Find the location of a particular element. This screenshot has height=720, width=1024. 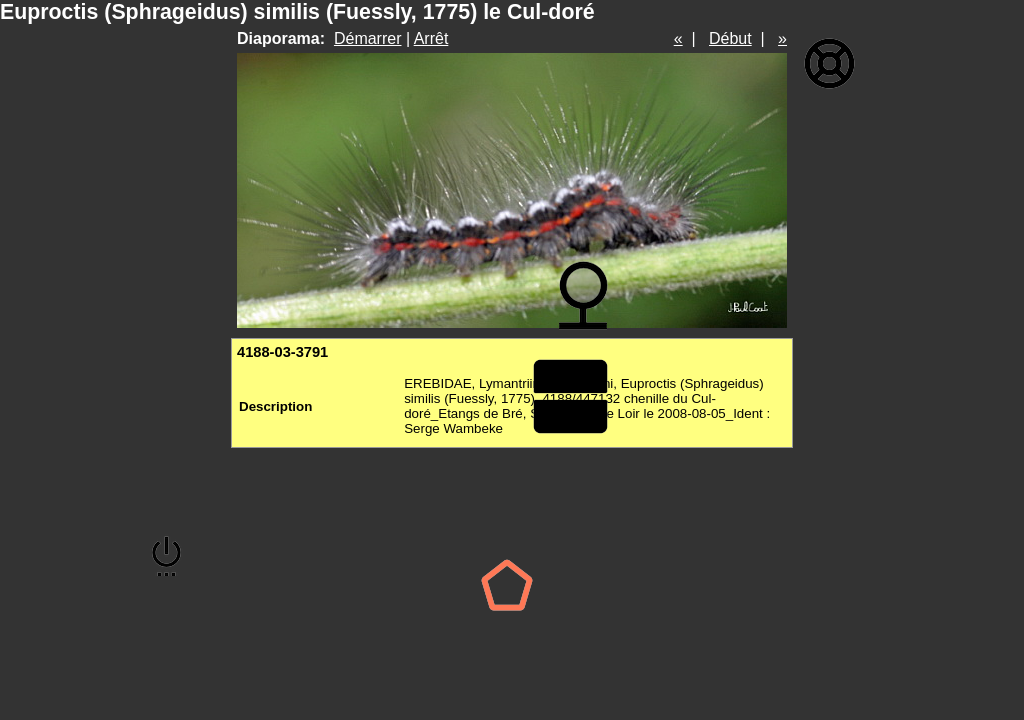

access power settings is located at coordinates (166, 554).